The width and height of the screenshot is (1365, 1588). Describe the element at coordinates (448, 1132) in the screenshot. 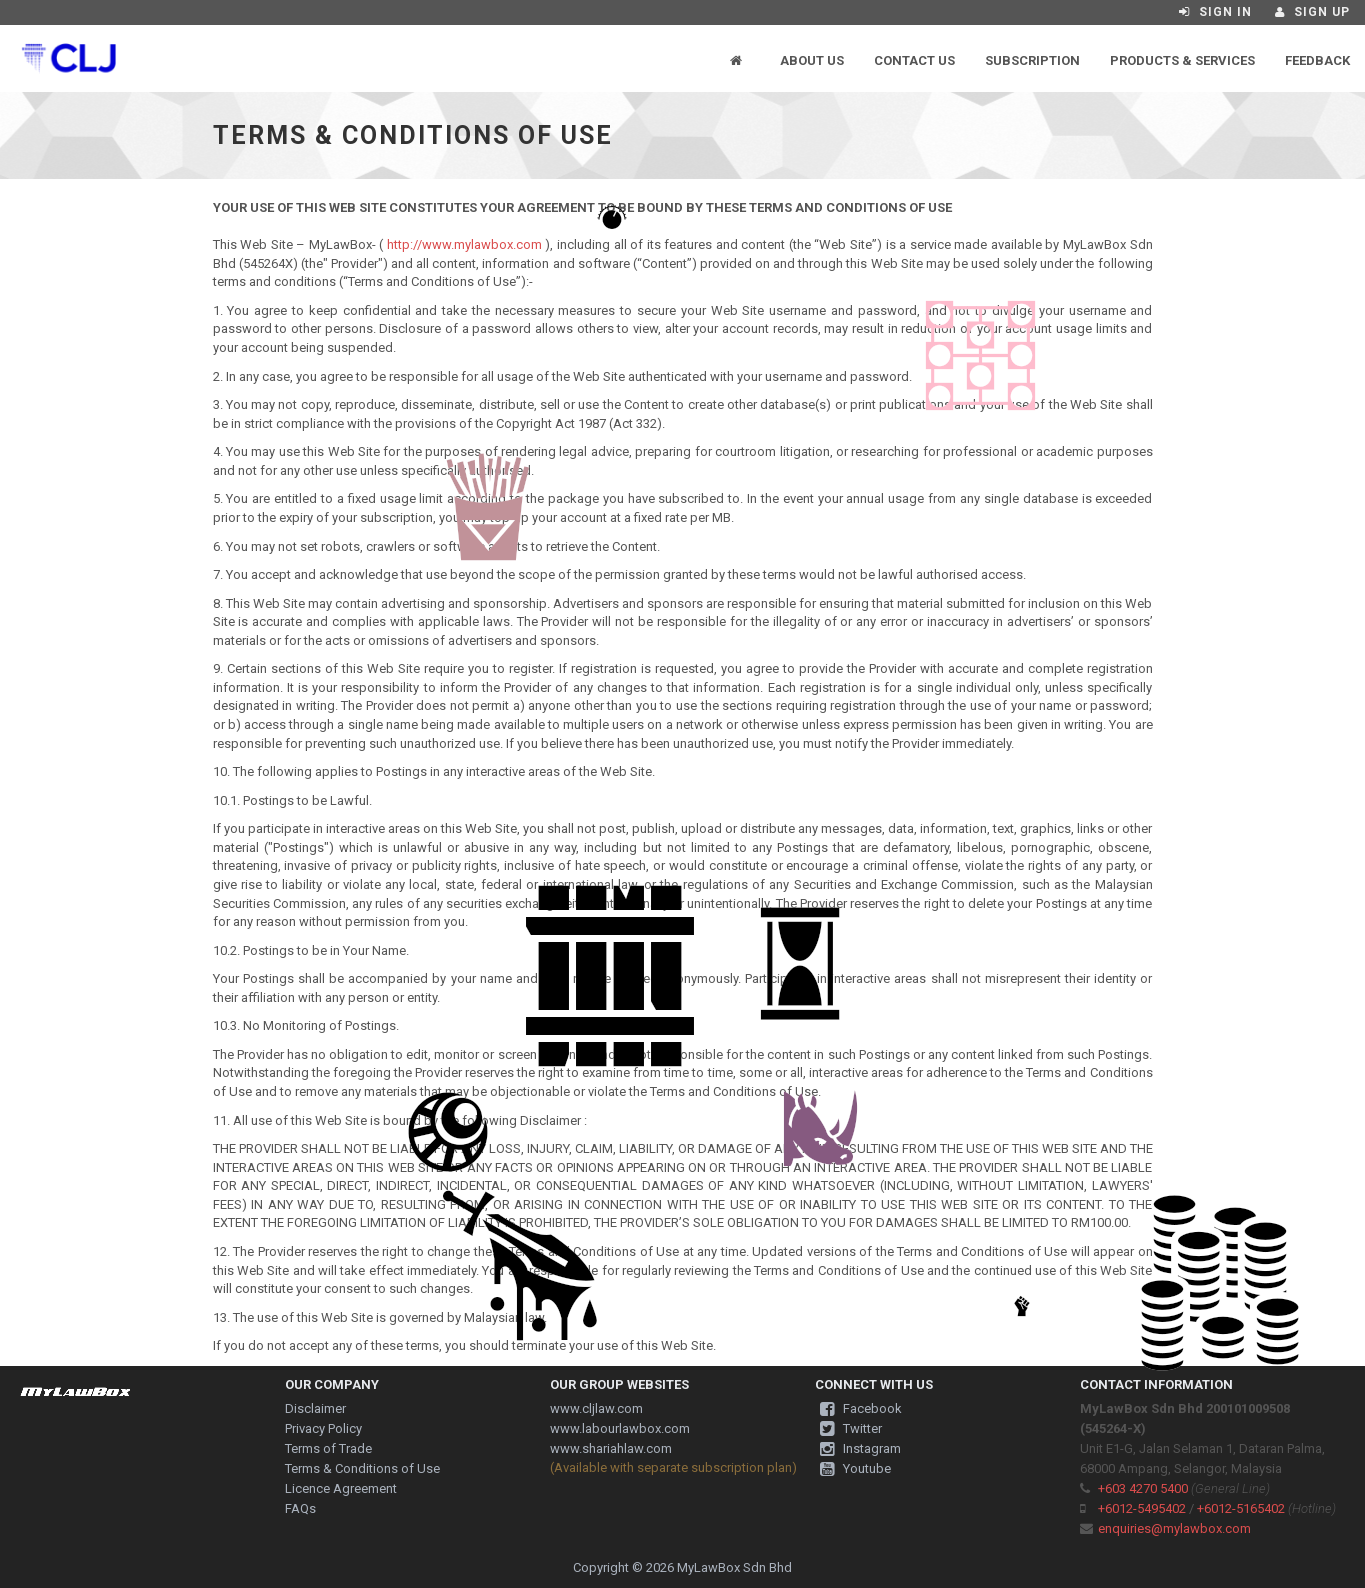

I see `decorative game achievement or badge icon` at that location.